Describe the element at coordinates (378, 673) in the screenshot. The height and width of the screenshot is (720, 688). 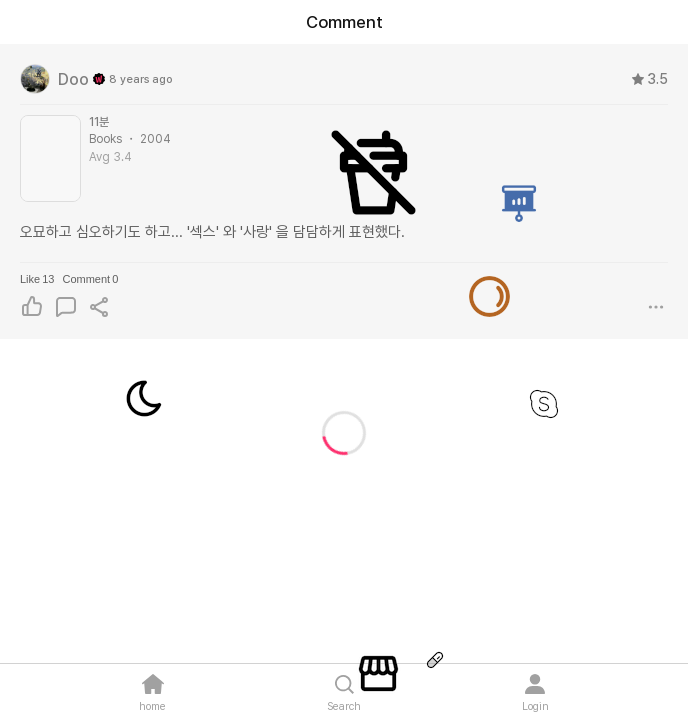
I see `access the marketplace or shop` at that location.